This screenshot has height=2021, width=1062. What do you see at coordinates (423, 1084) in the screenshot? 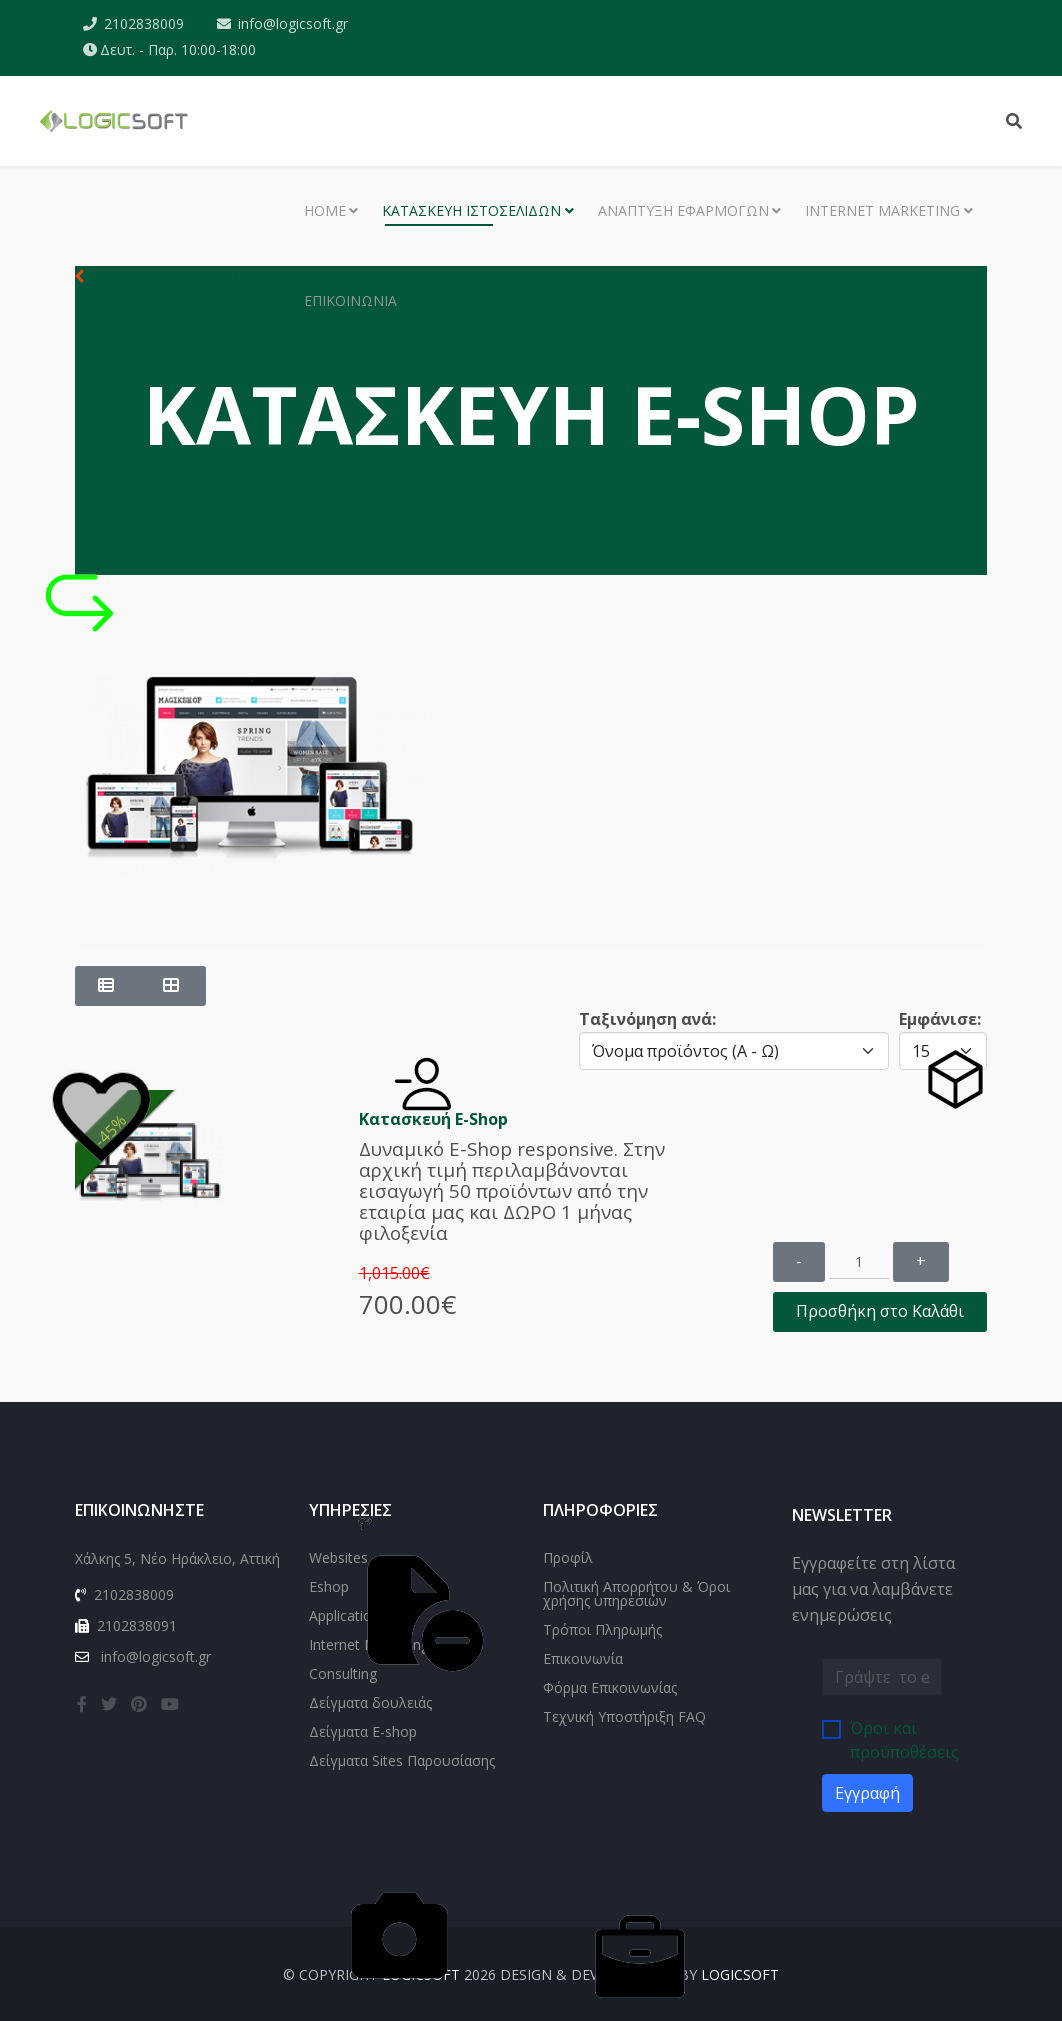
I see `remove a contact or friend` at bounding box center [423, 1084].